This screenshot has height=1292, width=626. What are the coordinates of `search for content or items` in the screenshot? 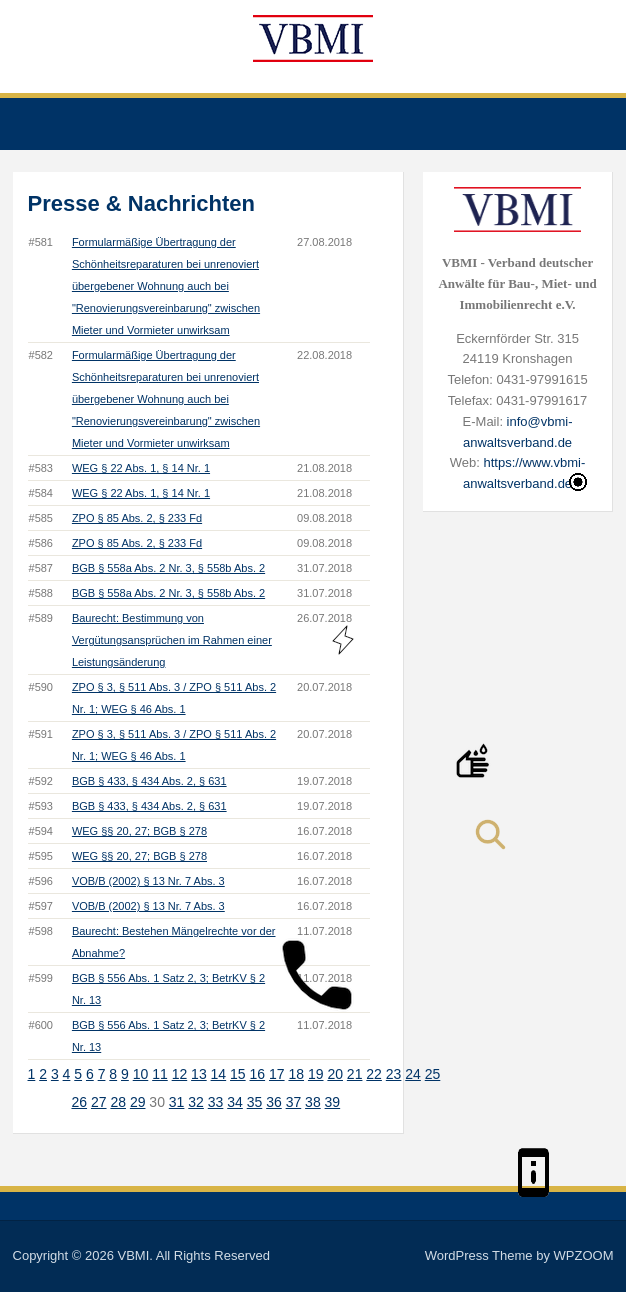 It's located at (490, 834).